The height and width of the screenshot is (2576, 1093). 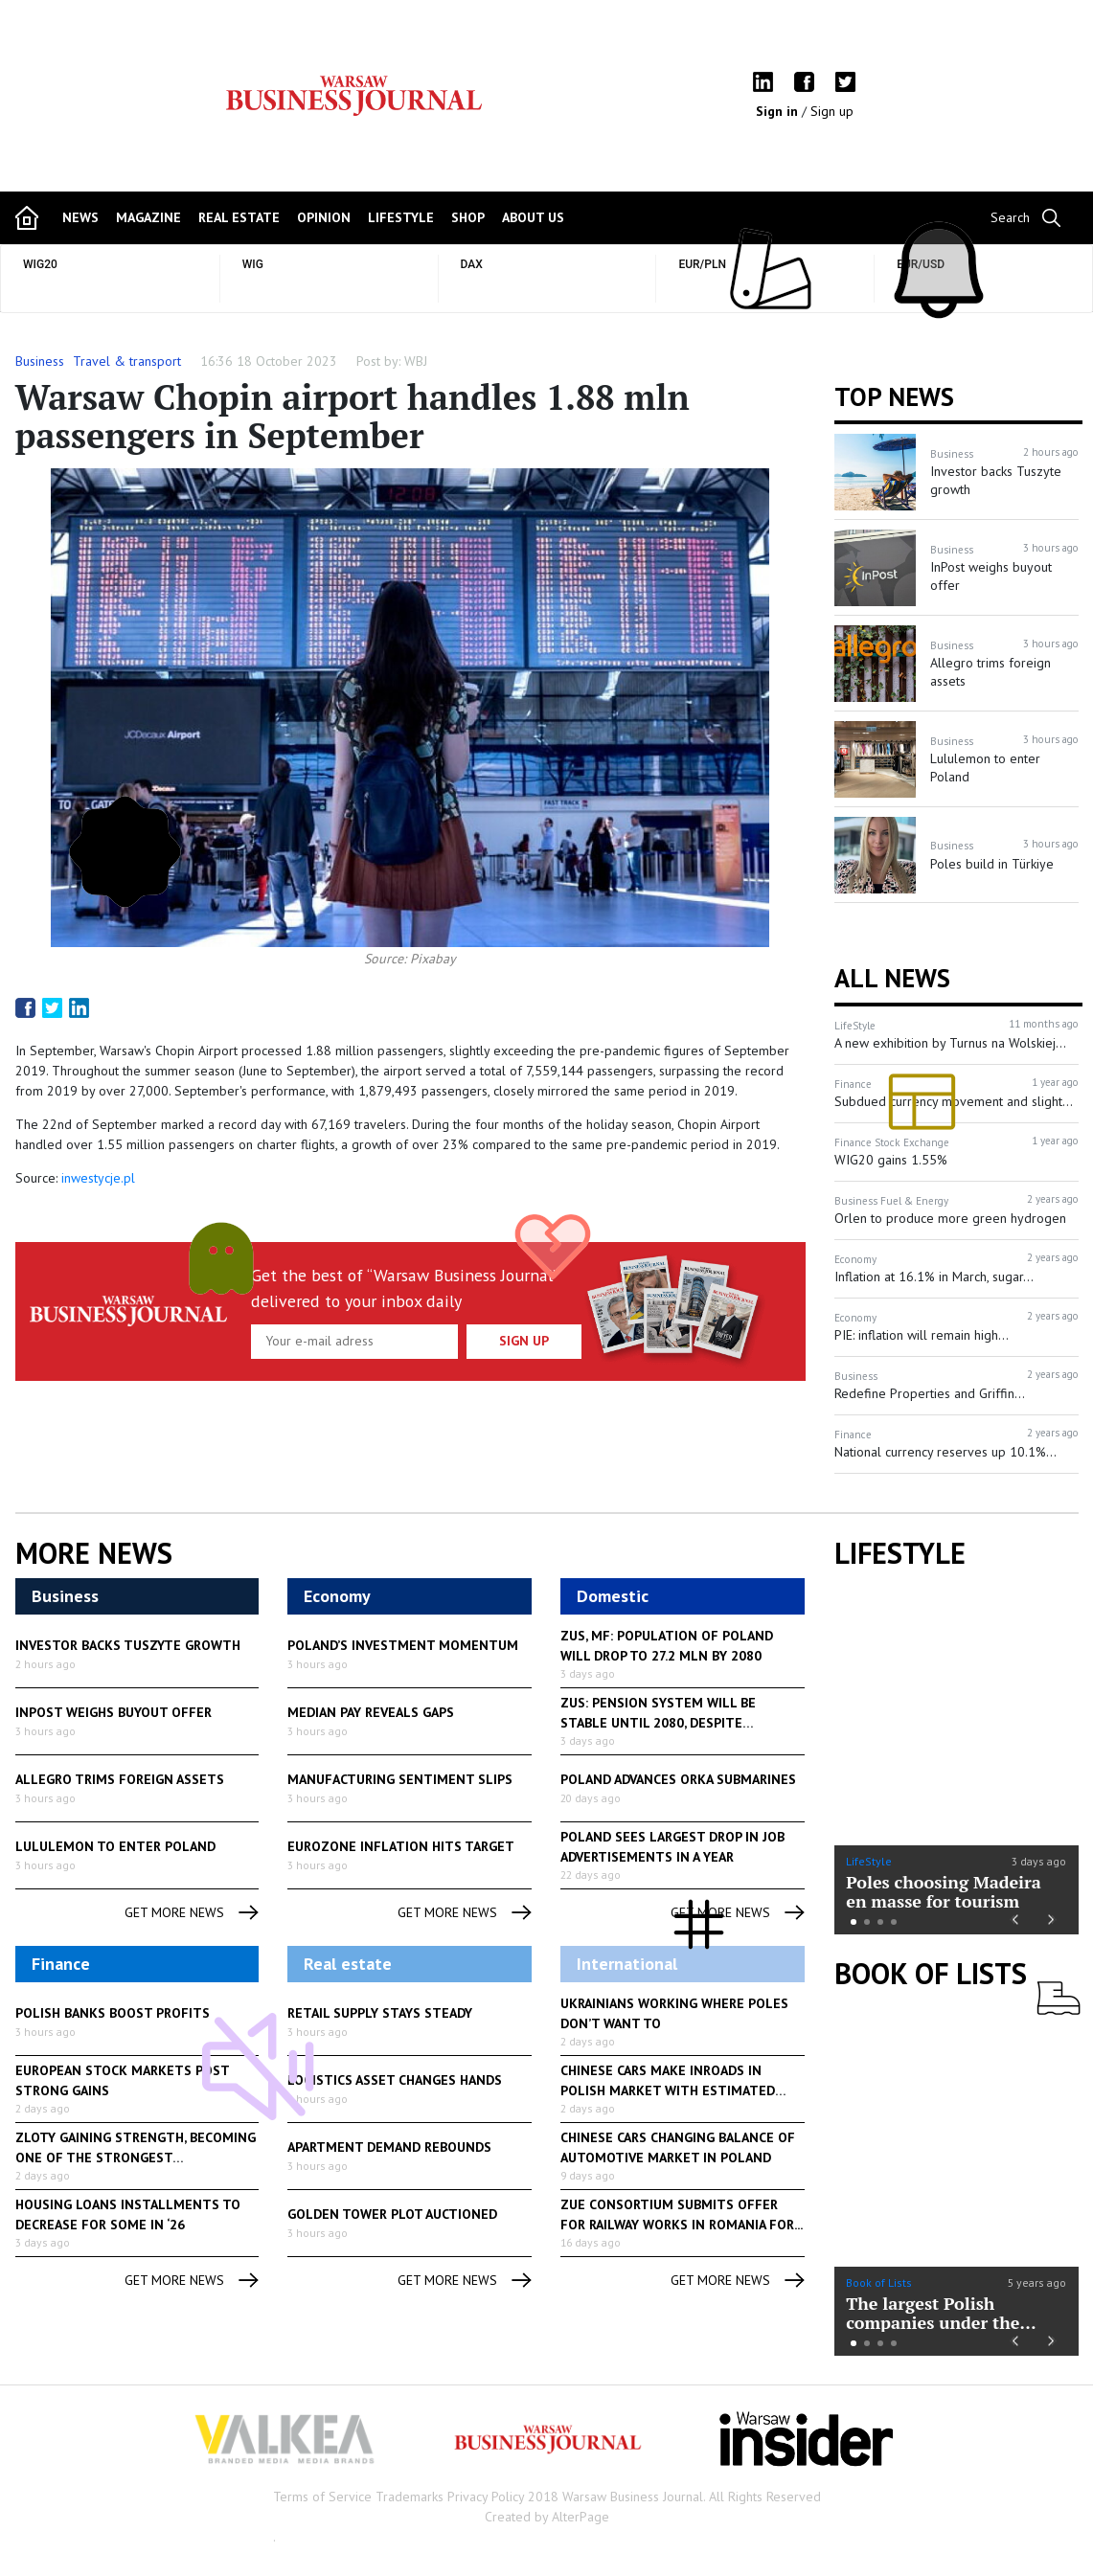 I want to click on indicates a verified or certified status, so click(x=125, y=851).